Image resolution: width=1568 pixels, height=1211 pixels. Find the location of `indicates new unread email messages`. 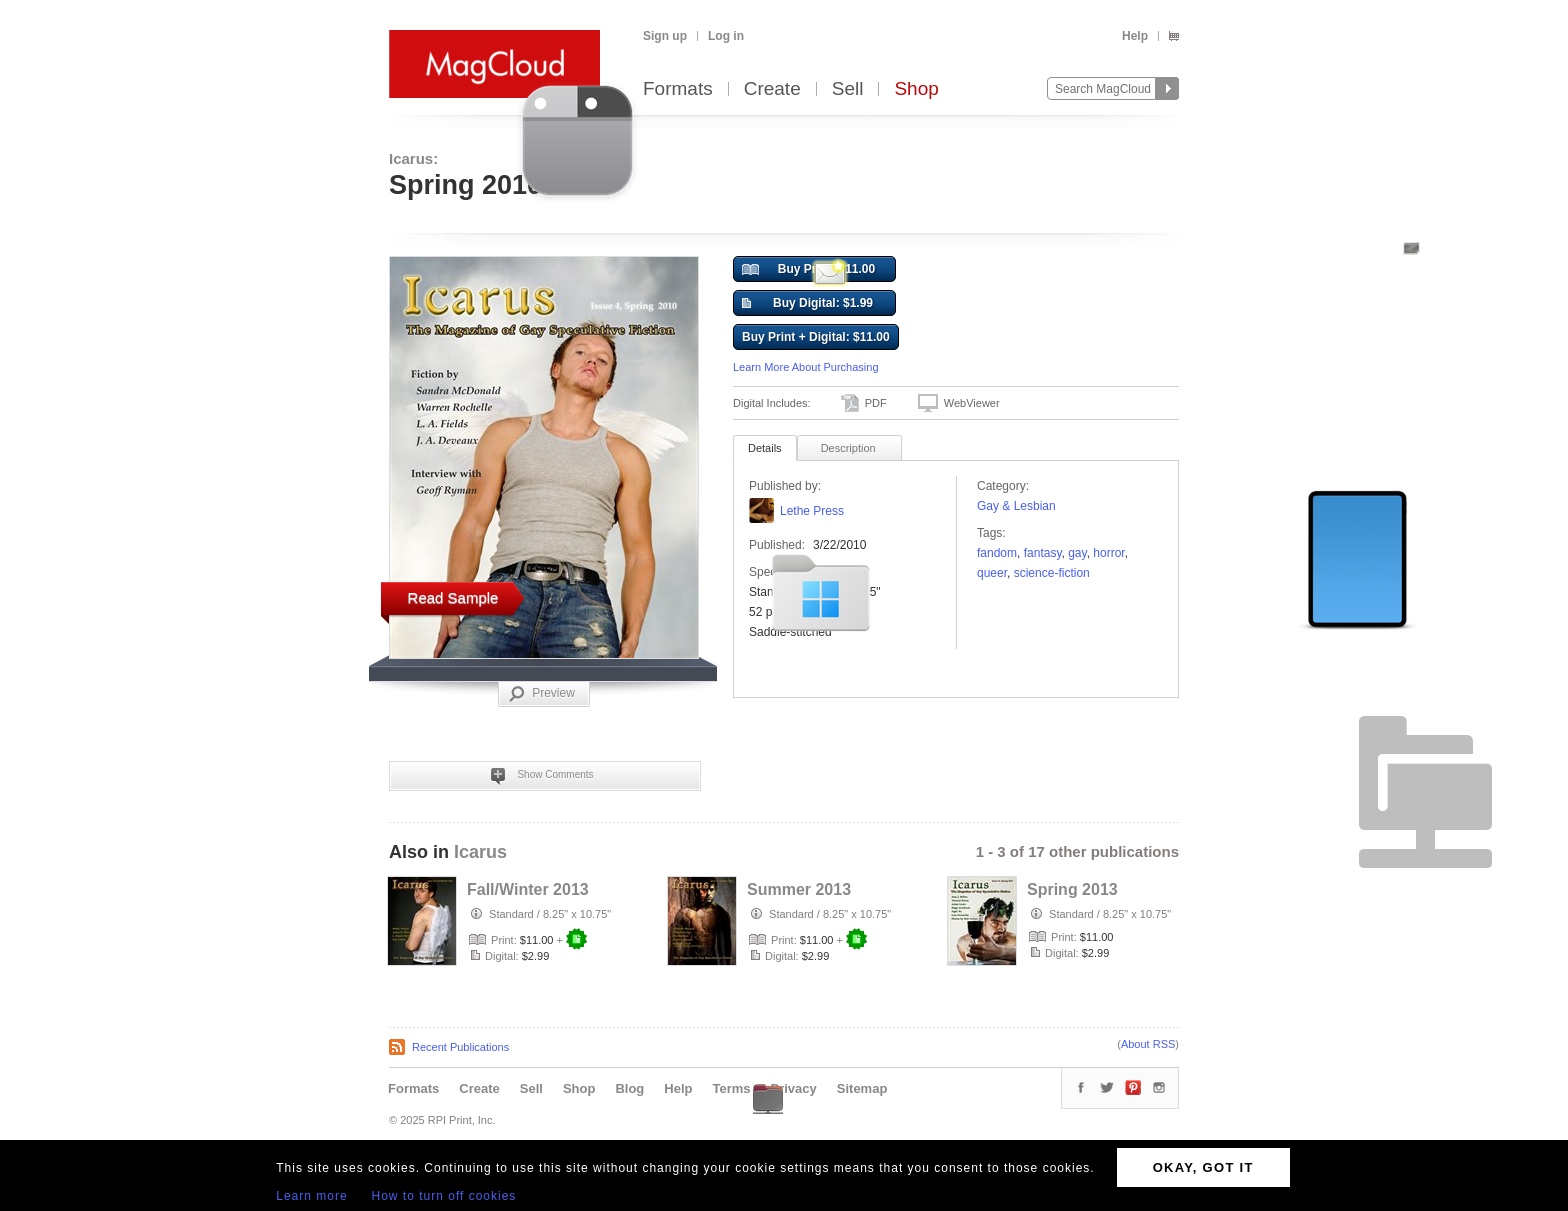

indicates new unread email messages is located at coordinates (829, 273).